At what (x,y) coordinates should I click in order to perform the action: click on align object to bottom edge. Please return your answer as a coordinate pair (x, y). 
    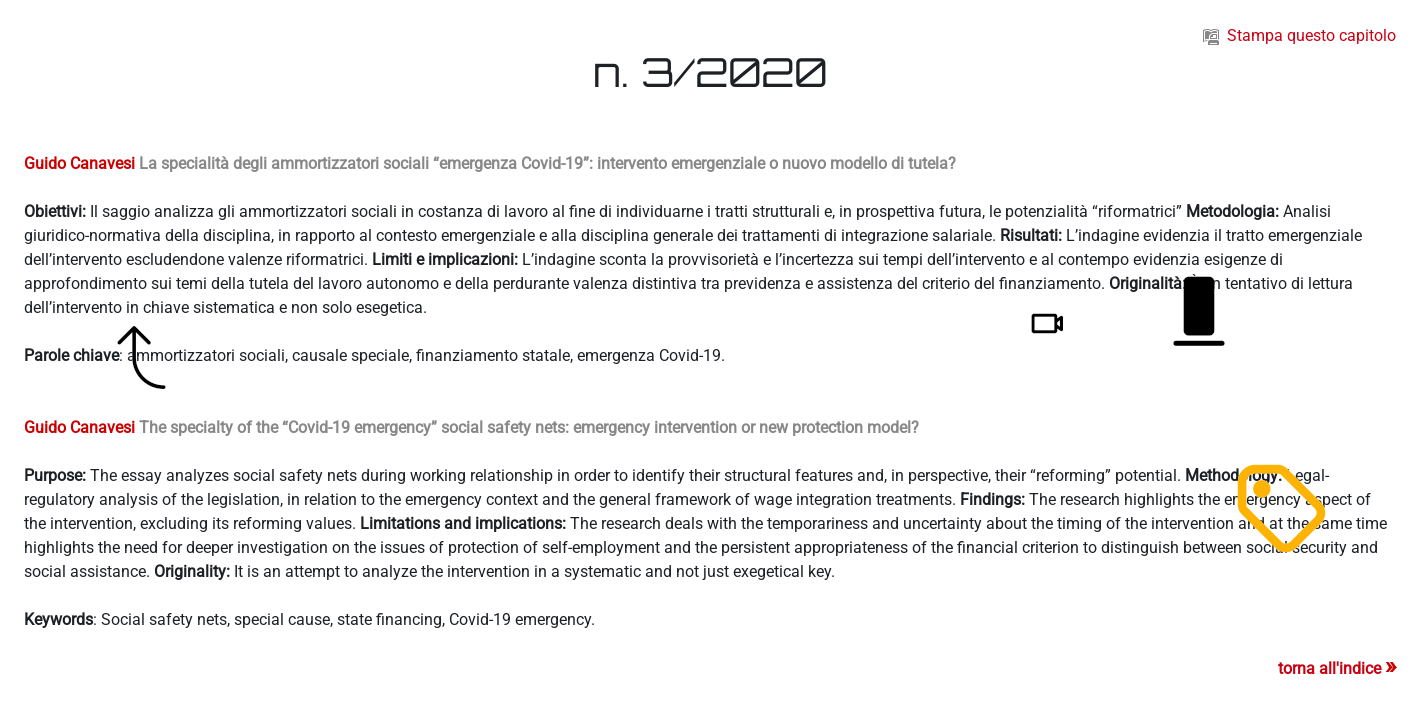
    Looking at the image, I should click on (1199, 310).